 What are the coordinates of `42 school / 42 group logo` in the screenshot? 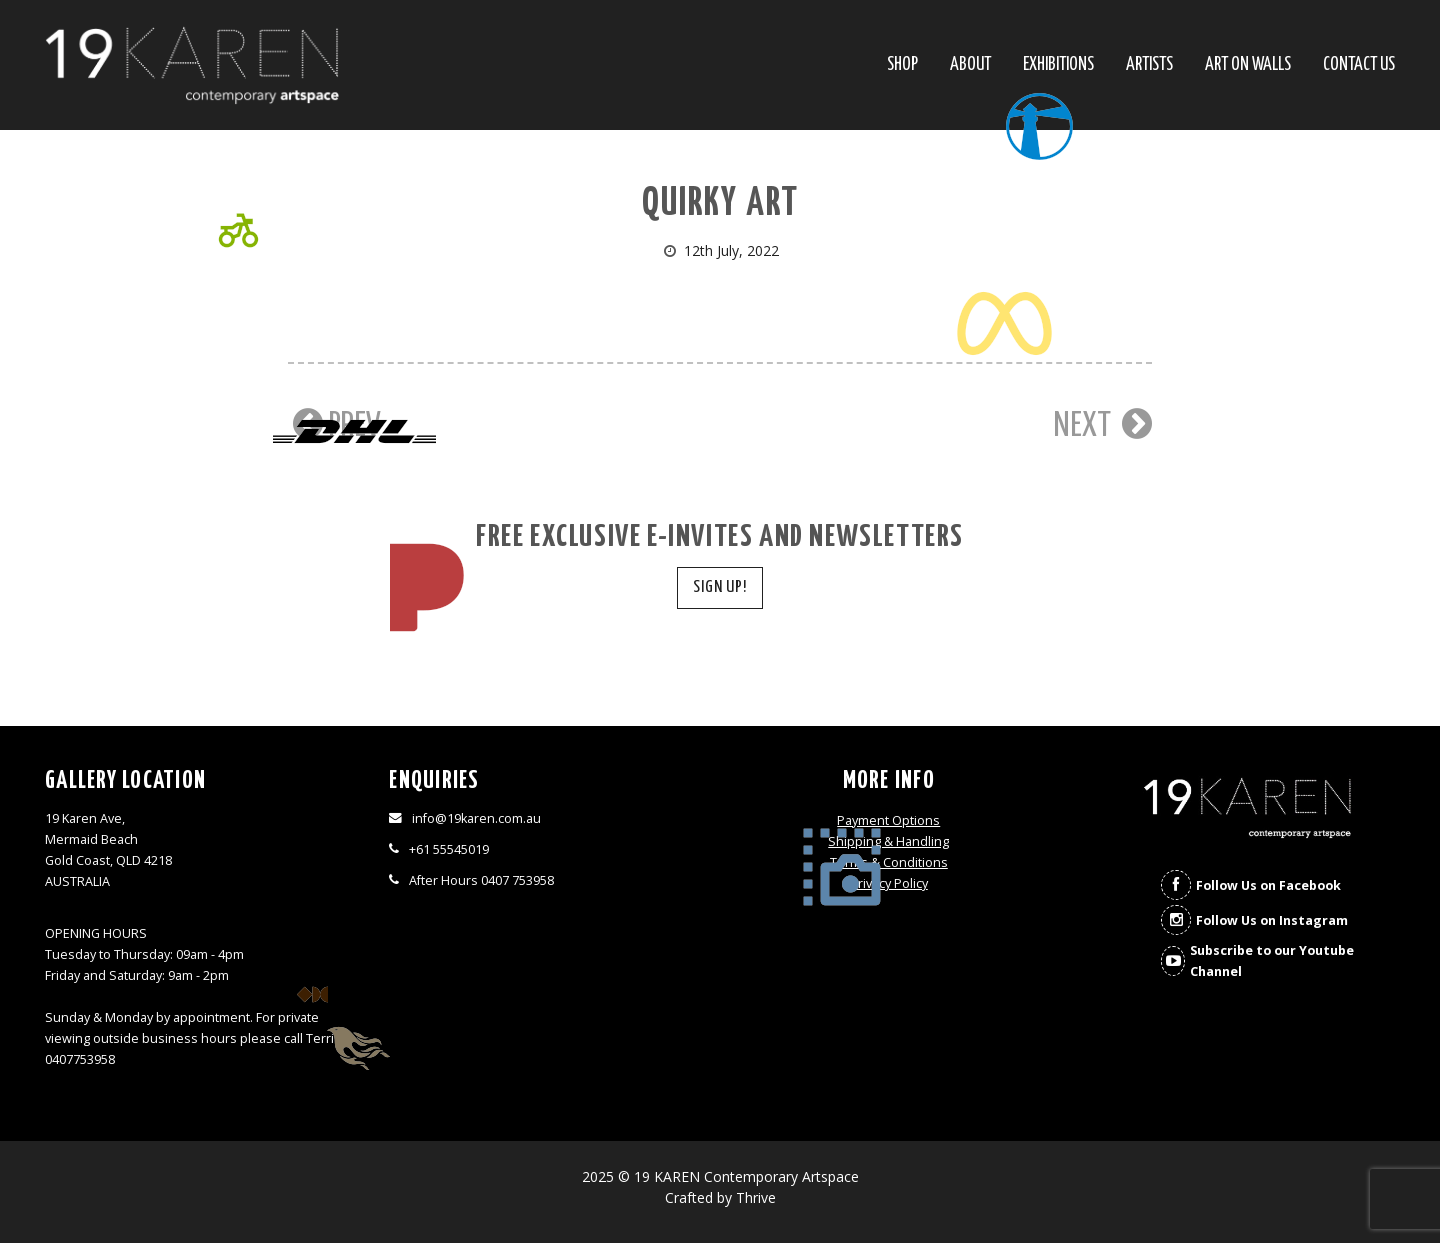 It's located at (312, 994).